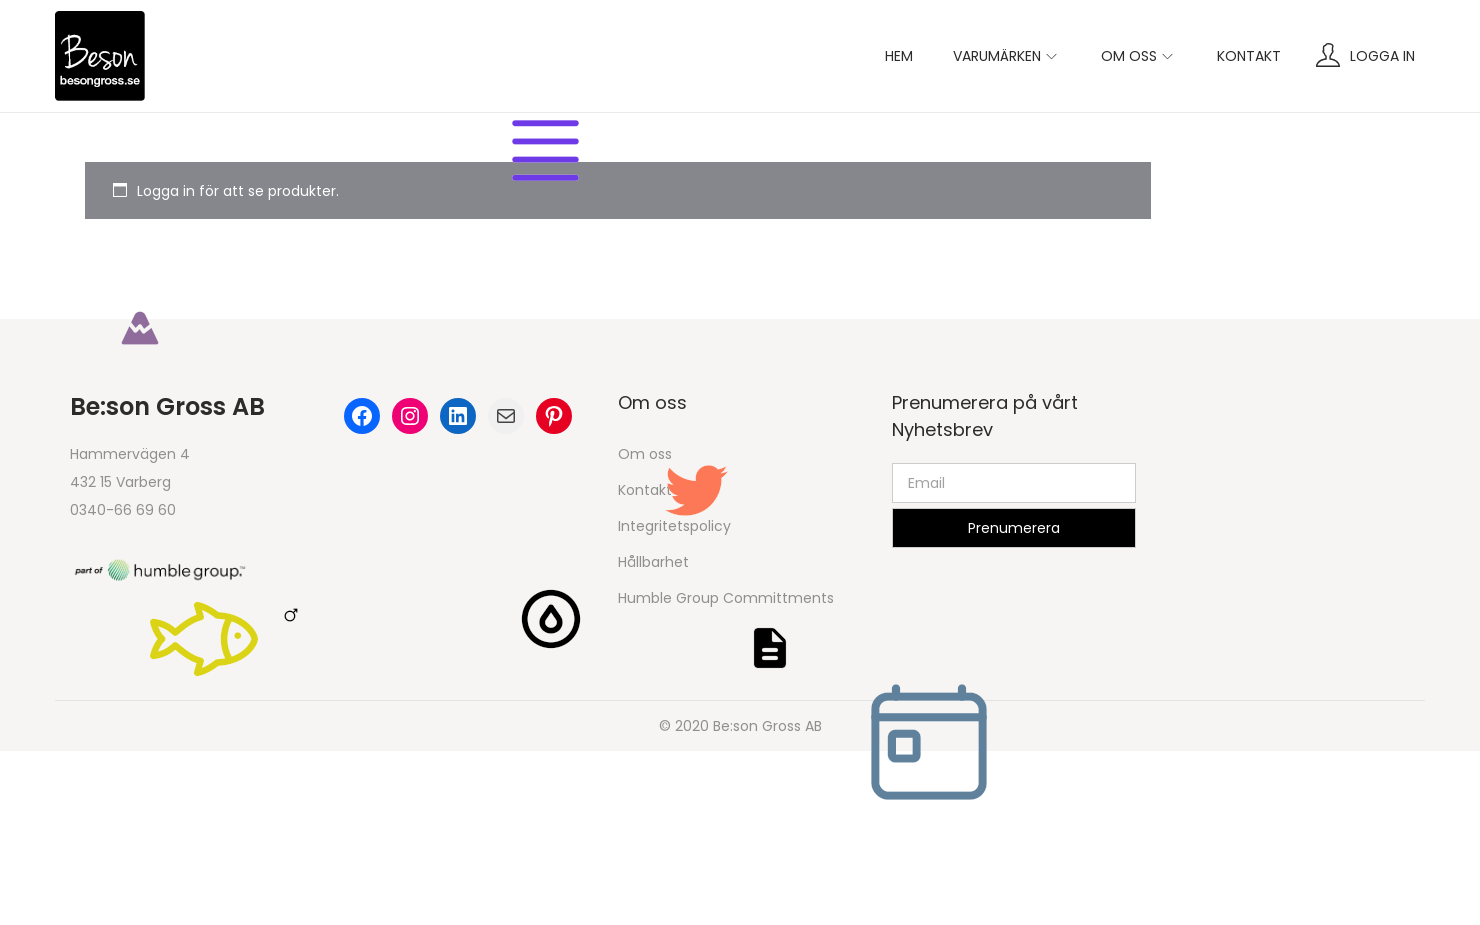  I want to click on view document details, so click(770, 648).